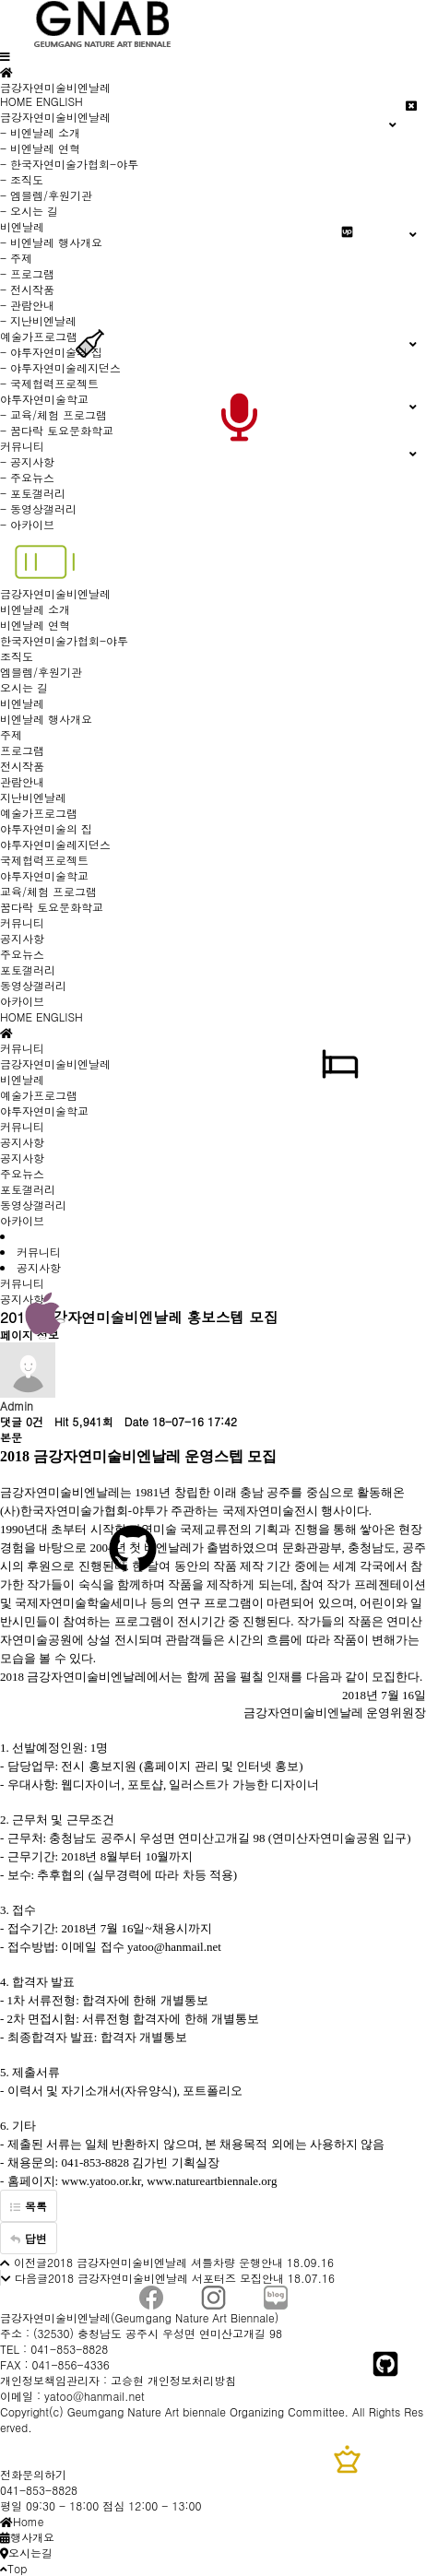 The height and width of the screenshot is (2576, 426). Describe the element at coordinates (239, 417) in the screenshot. I see `tap to start voice recording` at that location.